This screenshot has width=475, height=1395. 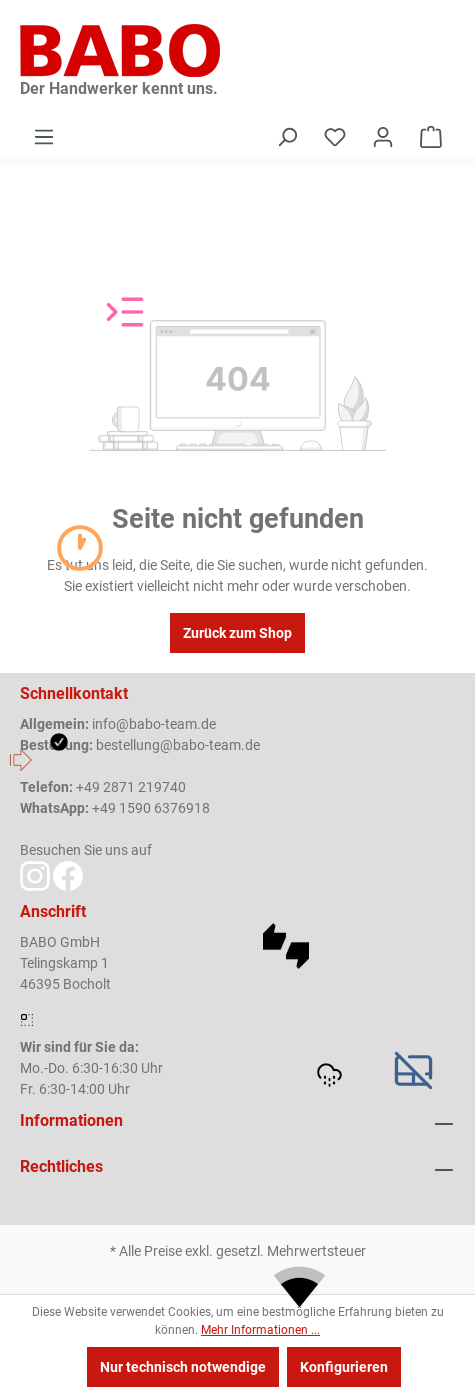 I want to click on indicates the time is 1 o'clock, so click(x=80, y=548).